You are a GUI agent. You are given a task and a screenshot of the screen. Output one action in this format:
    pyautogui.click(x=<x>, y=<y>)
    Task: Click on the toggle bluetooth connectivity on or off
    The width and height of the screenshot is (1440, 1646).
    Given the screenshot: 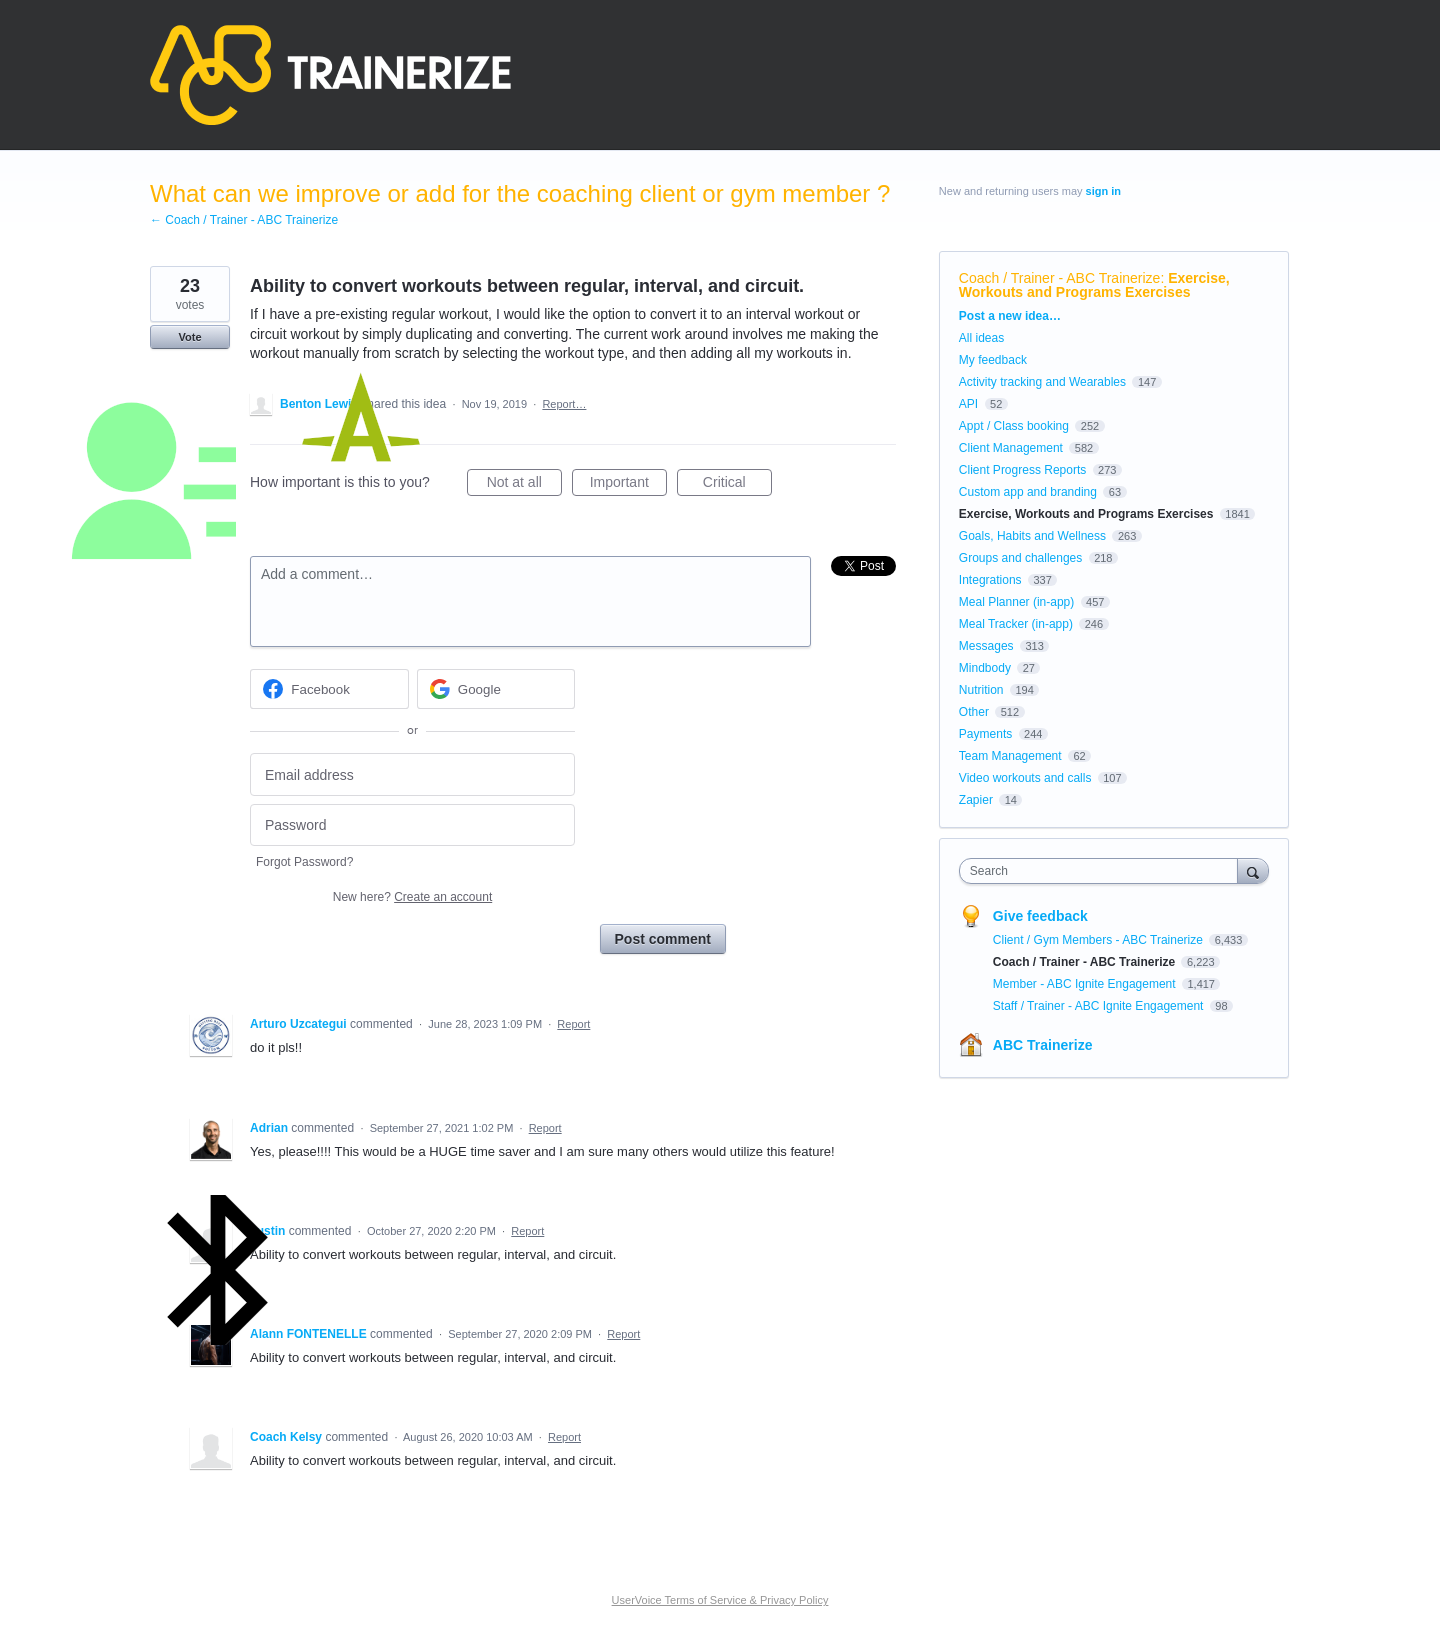 What is the action you would take?
    pyautogui.click(x=218, y=1270)
    